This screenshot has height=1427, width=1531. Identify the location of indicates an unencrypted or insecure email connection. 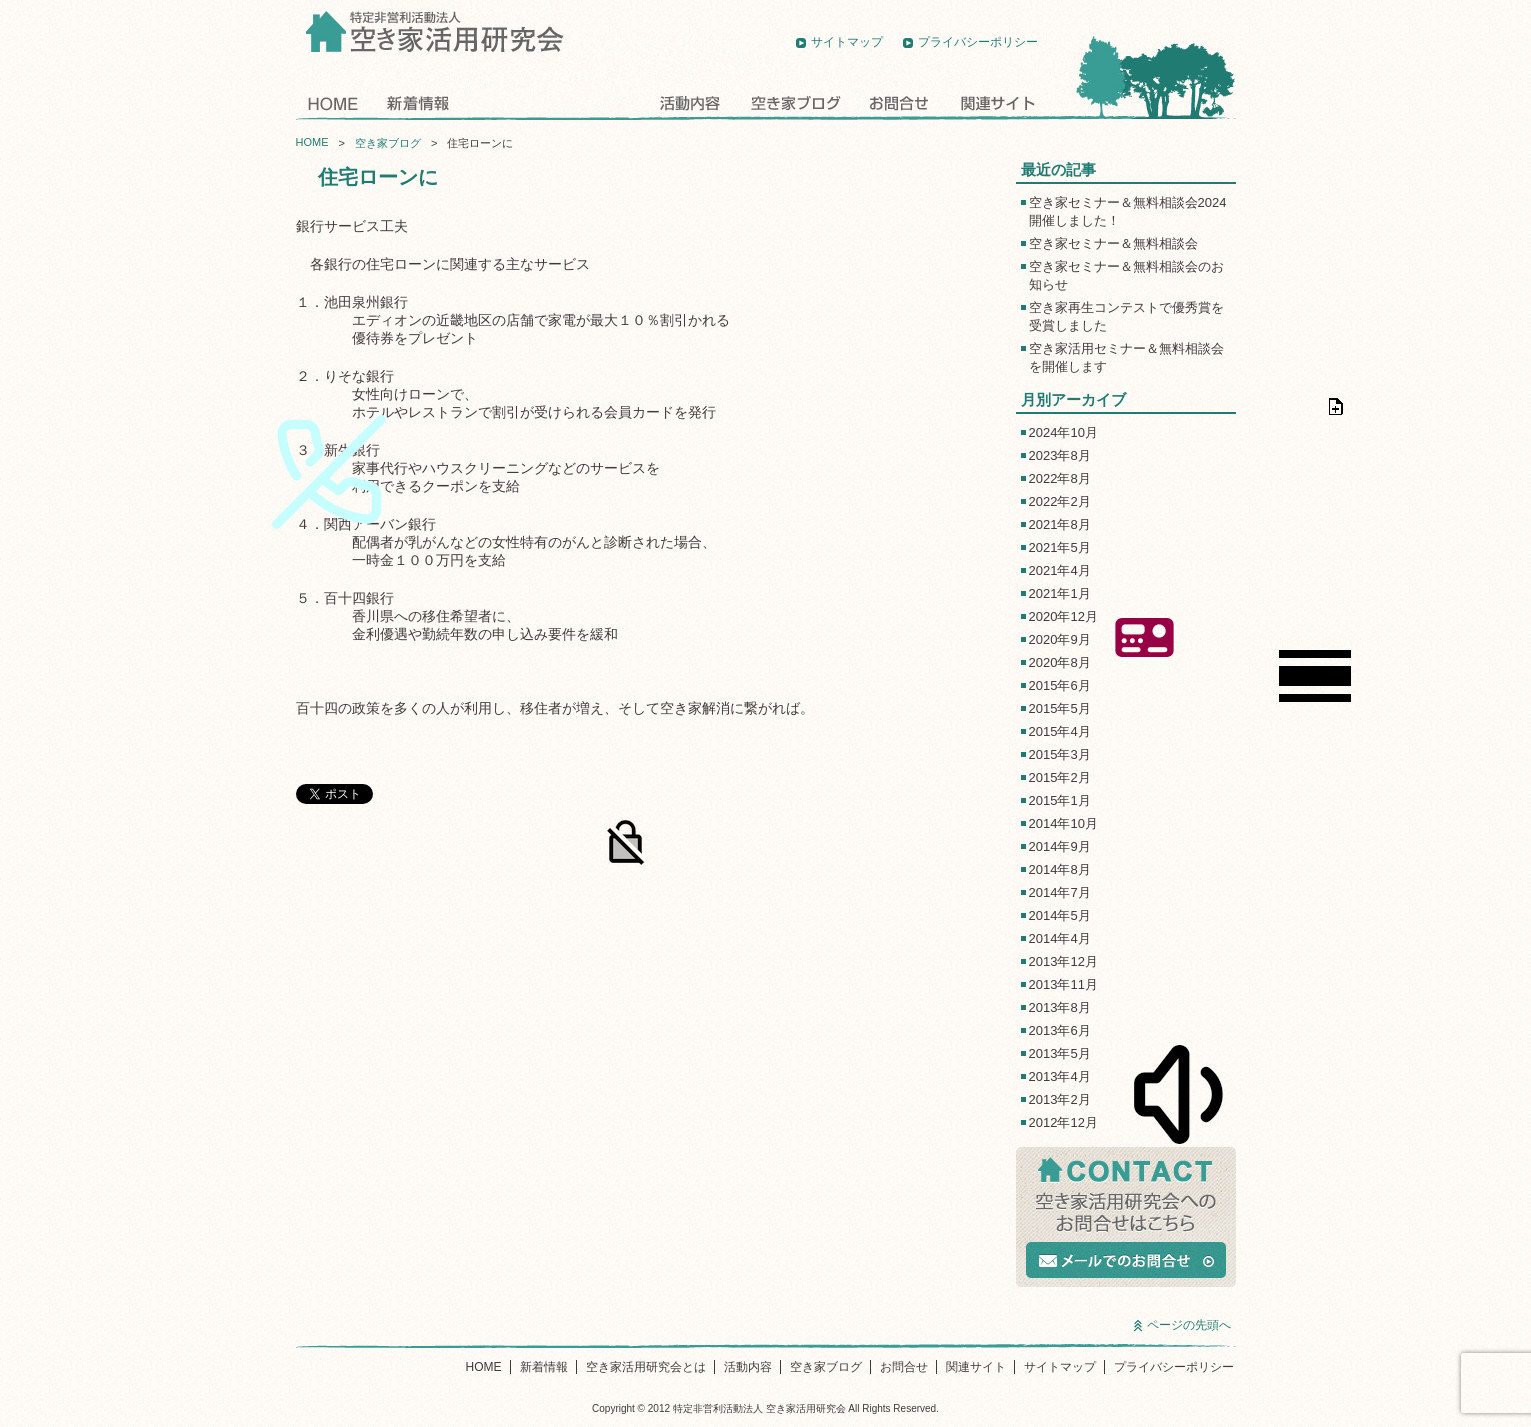
(625, 842).